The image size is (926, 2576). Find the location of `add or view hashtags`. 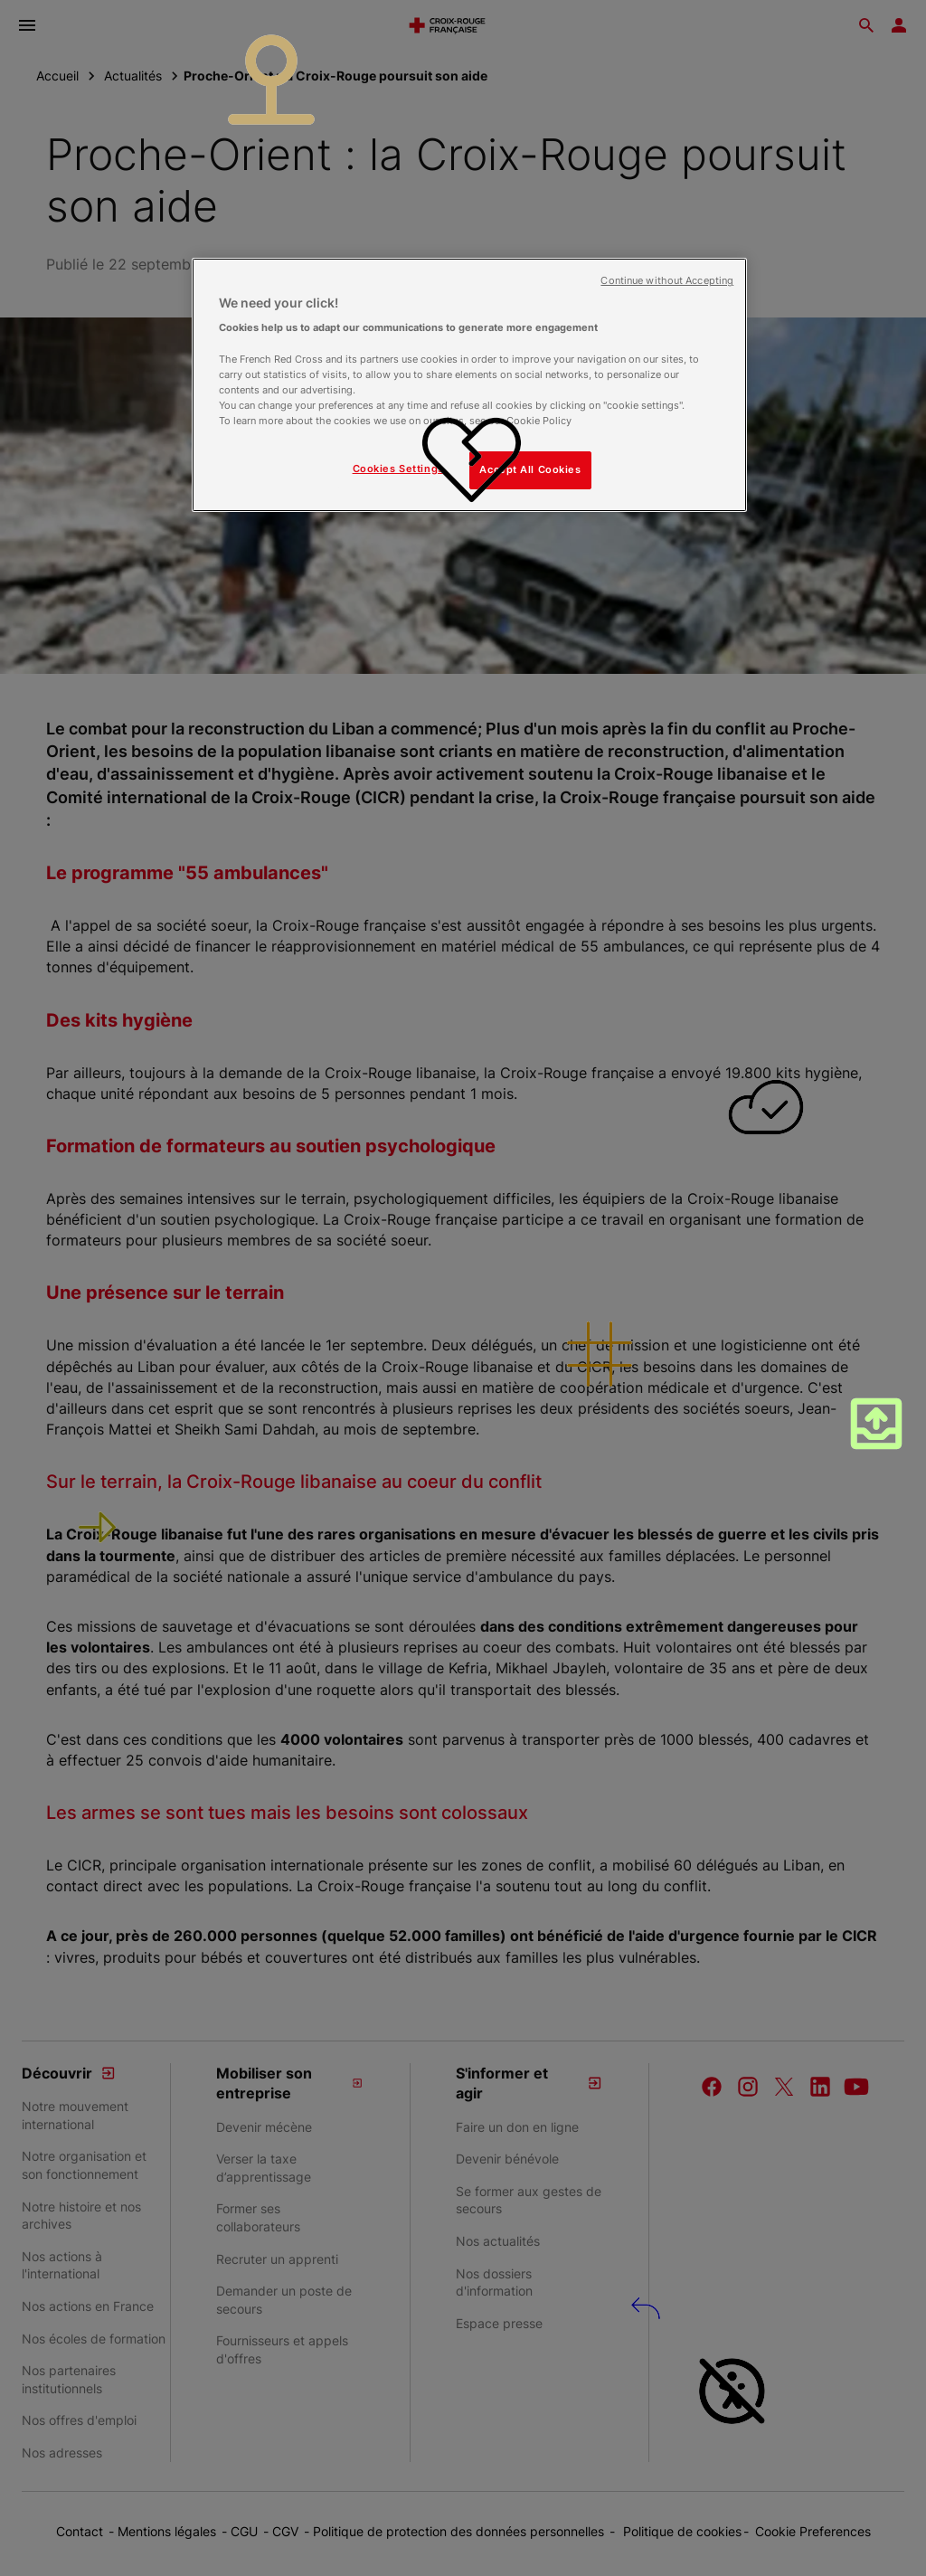

add or view hashtags is located at coordinates (600, 1354).